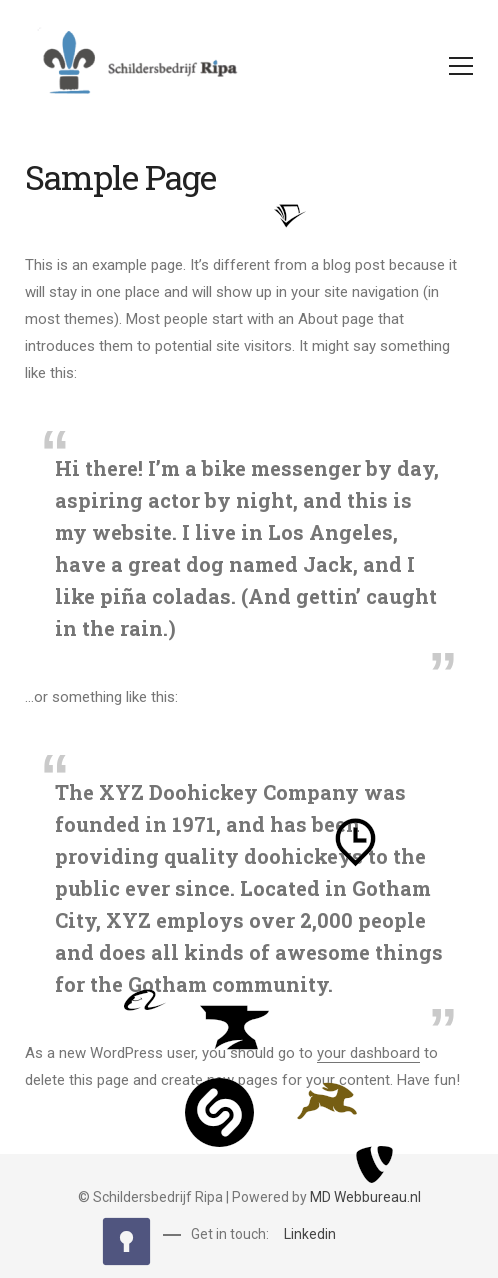 The image size is (498, 1278). I want to click on visit alibaba.com marketplace, so click(145, 1000).